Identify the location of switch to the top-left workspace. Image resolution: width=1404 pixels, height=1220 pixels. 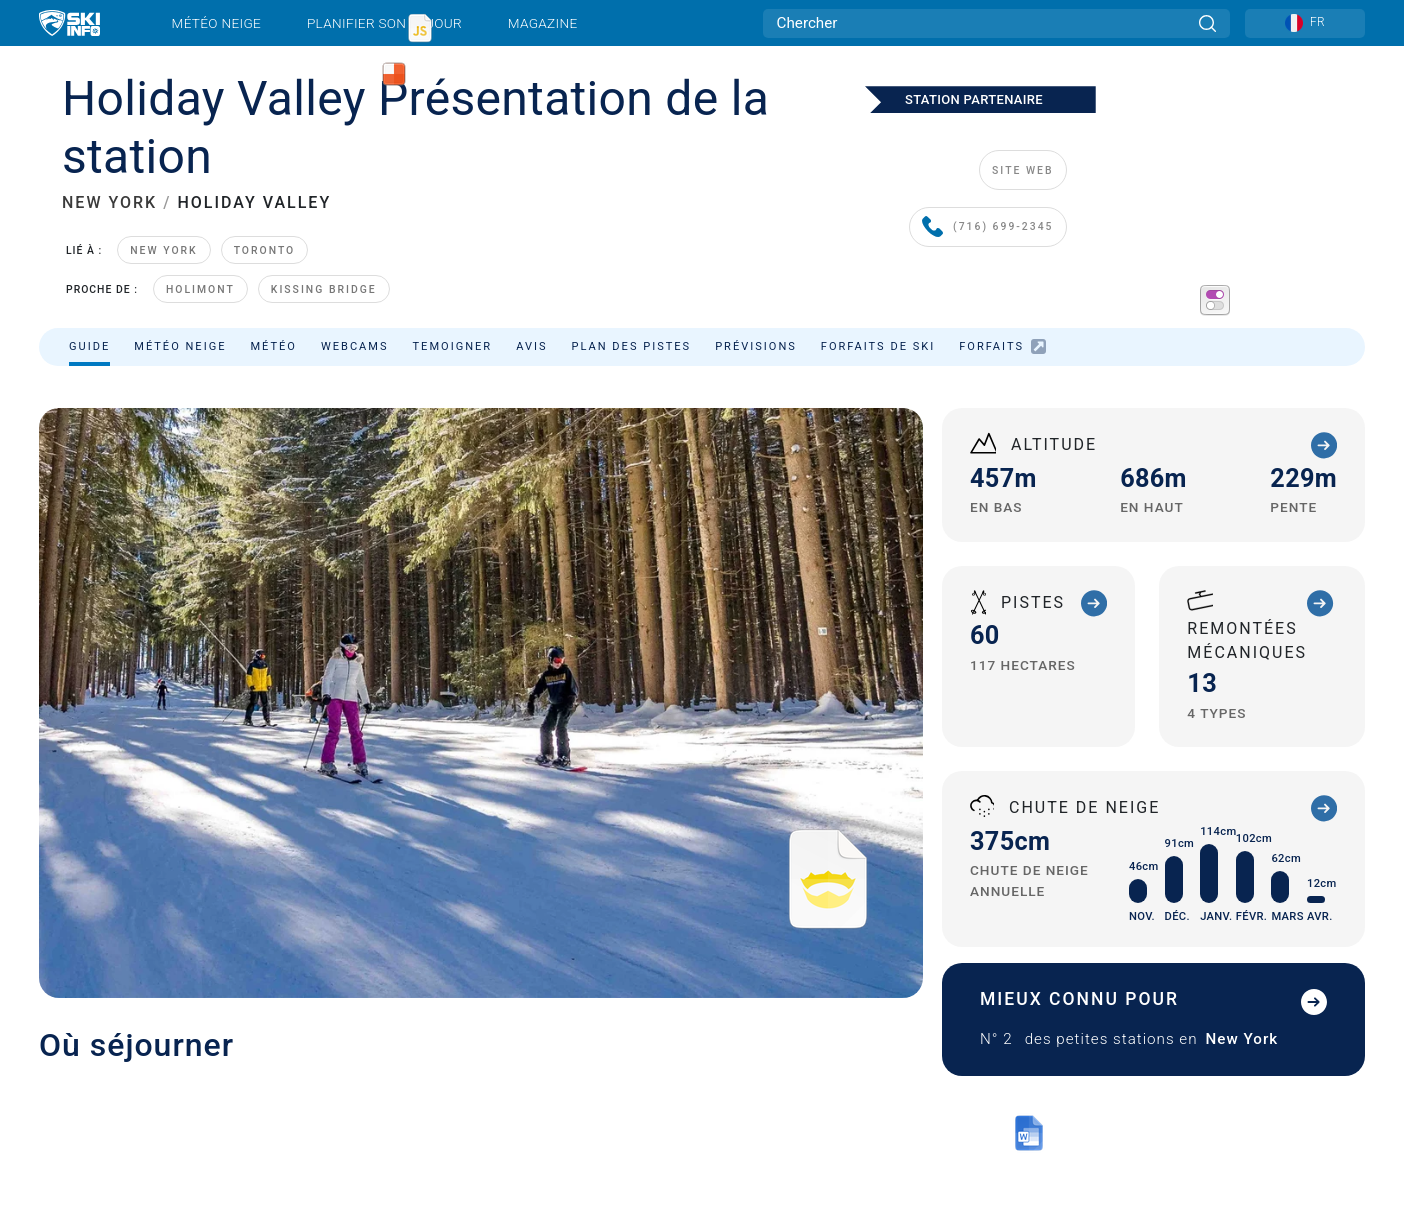
(394, 74).